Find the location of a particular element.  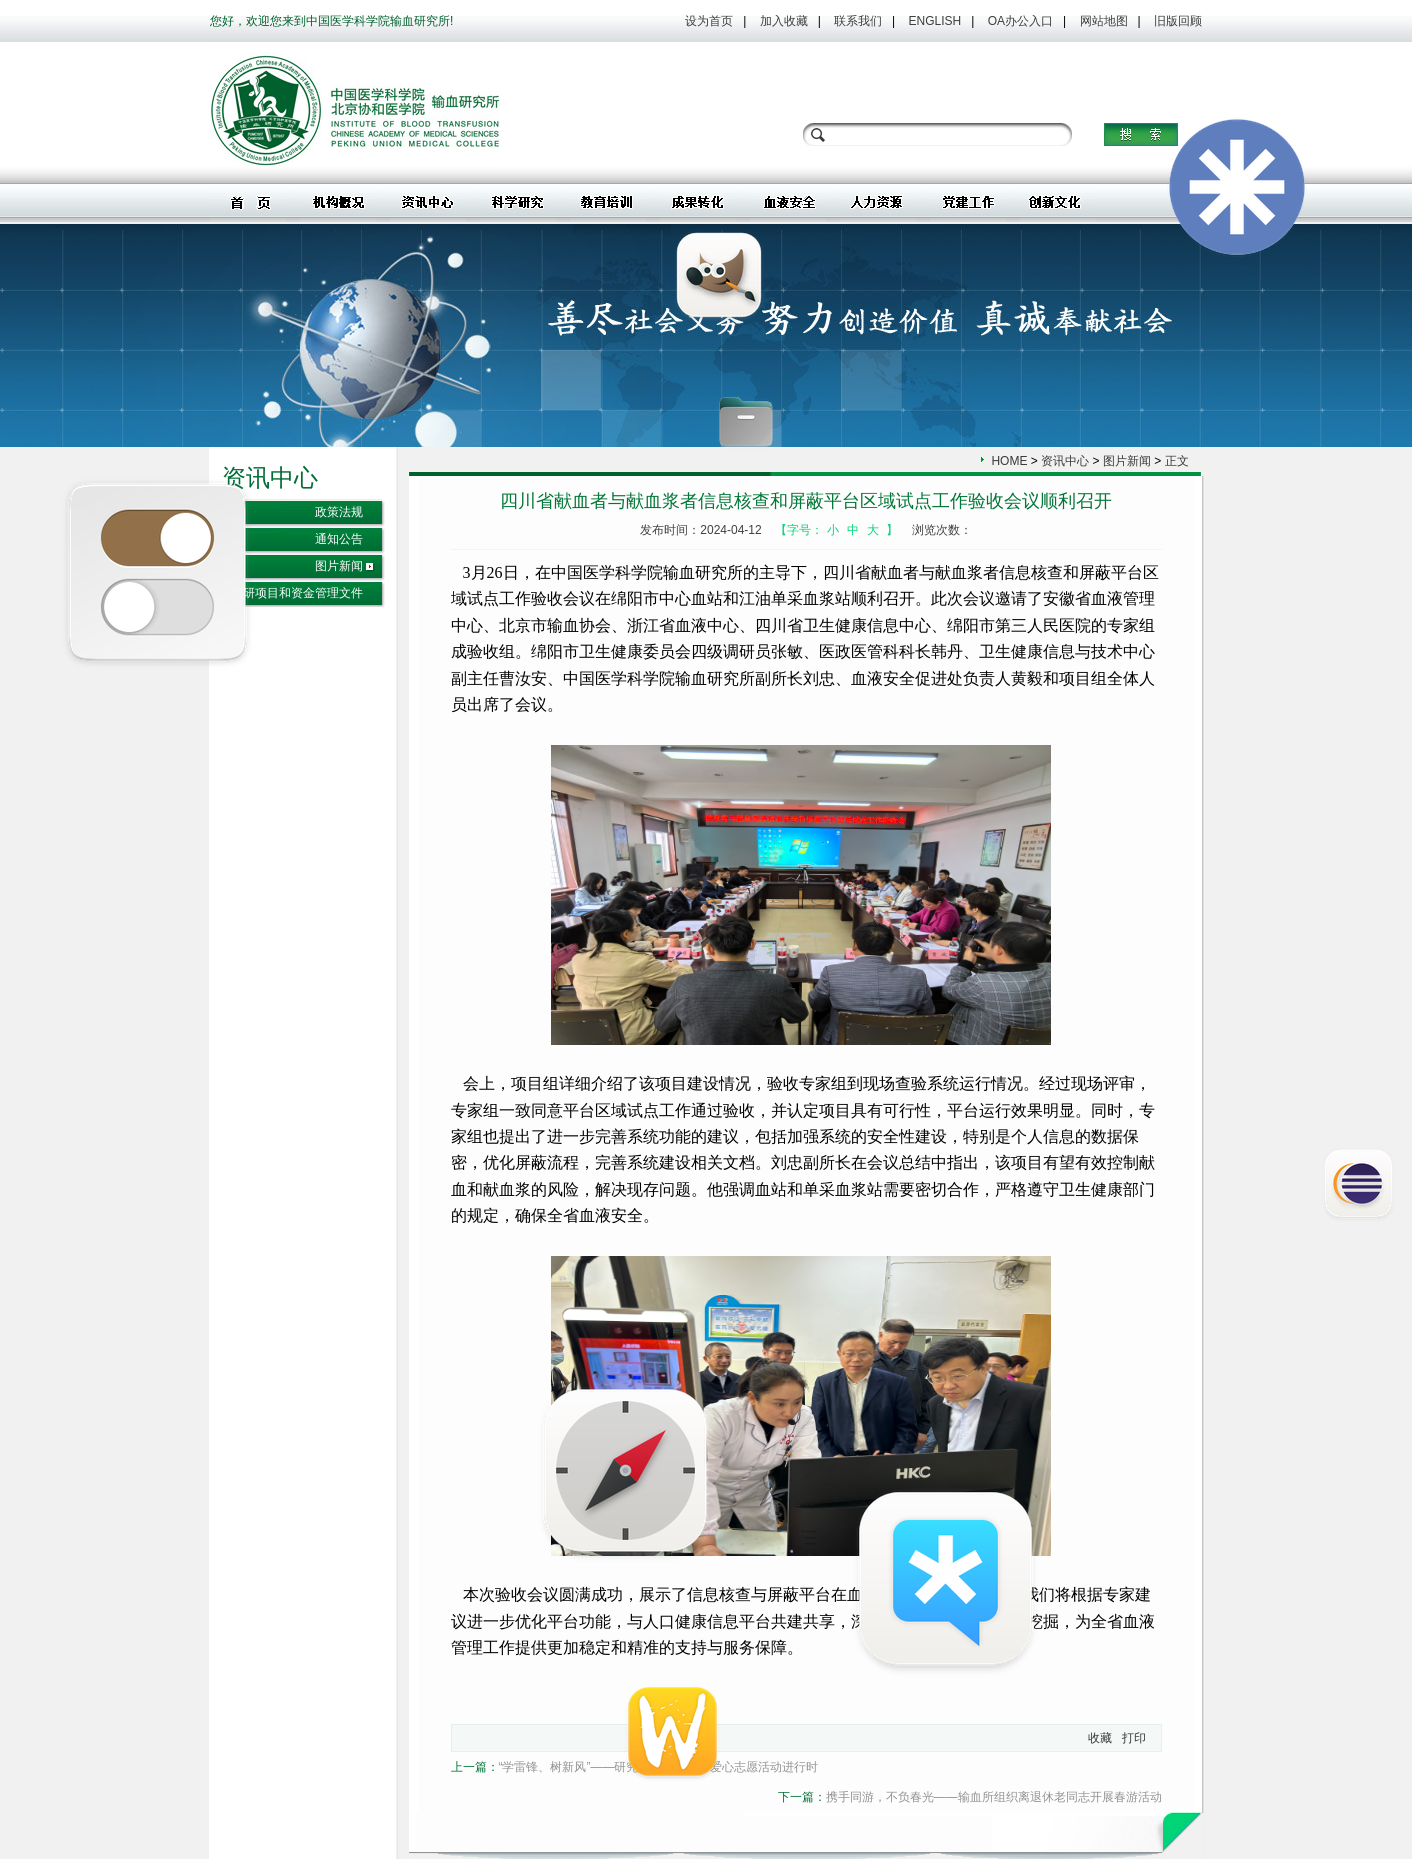

open the file manager app is located at coordinates (746, 422).